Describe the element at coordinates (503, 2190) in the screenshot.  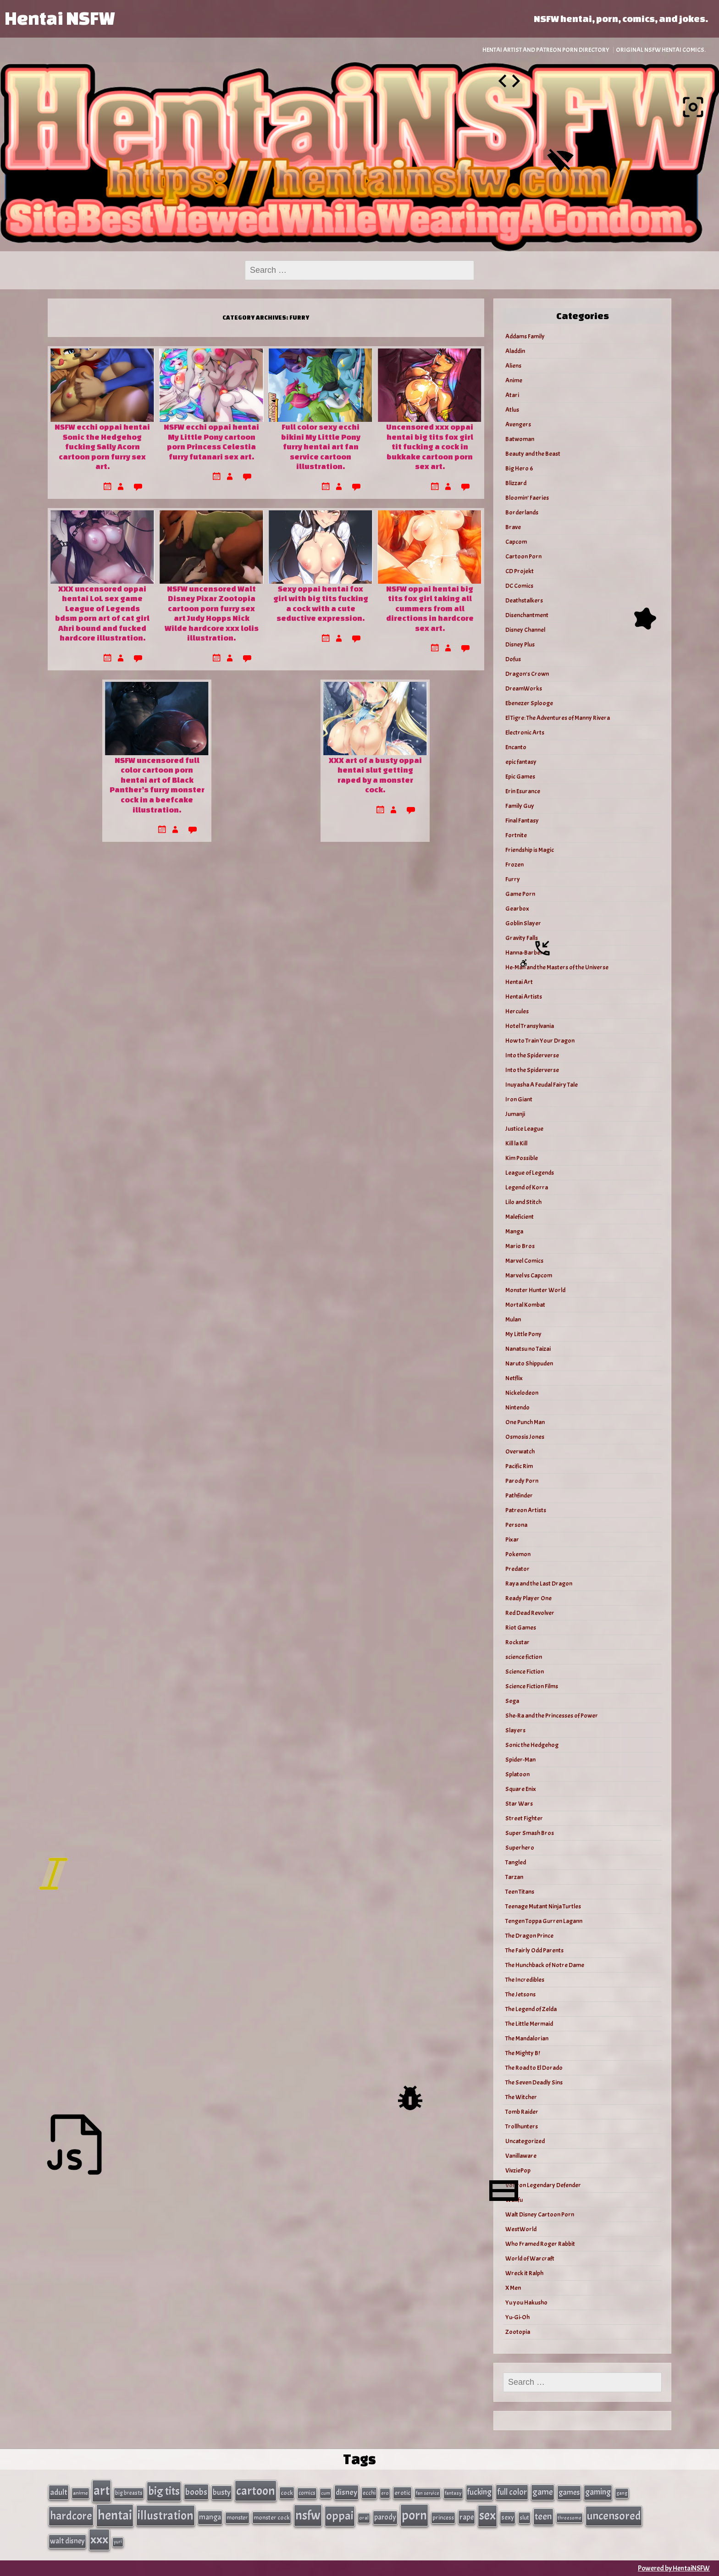
I see `switch to stream or list view` at that location.